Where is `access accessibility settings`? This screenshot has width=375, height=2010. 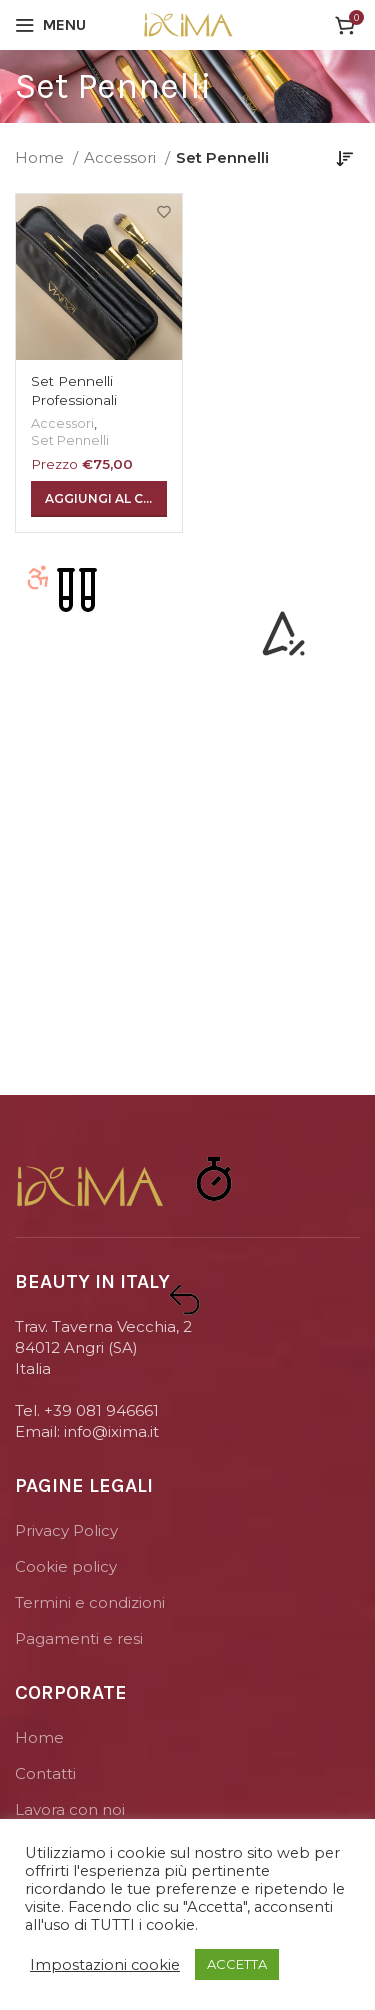
access accessibility settings is located at coordinates (38, 577).